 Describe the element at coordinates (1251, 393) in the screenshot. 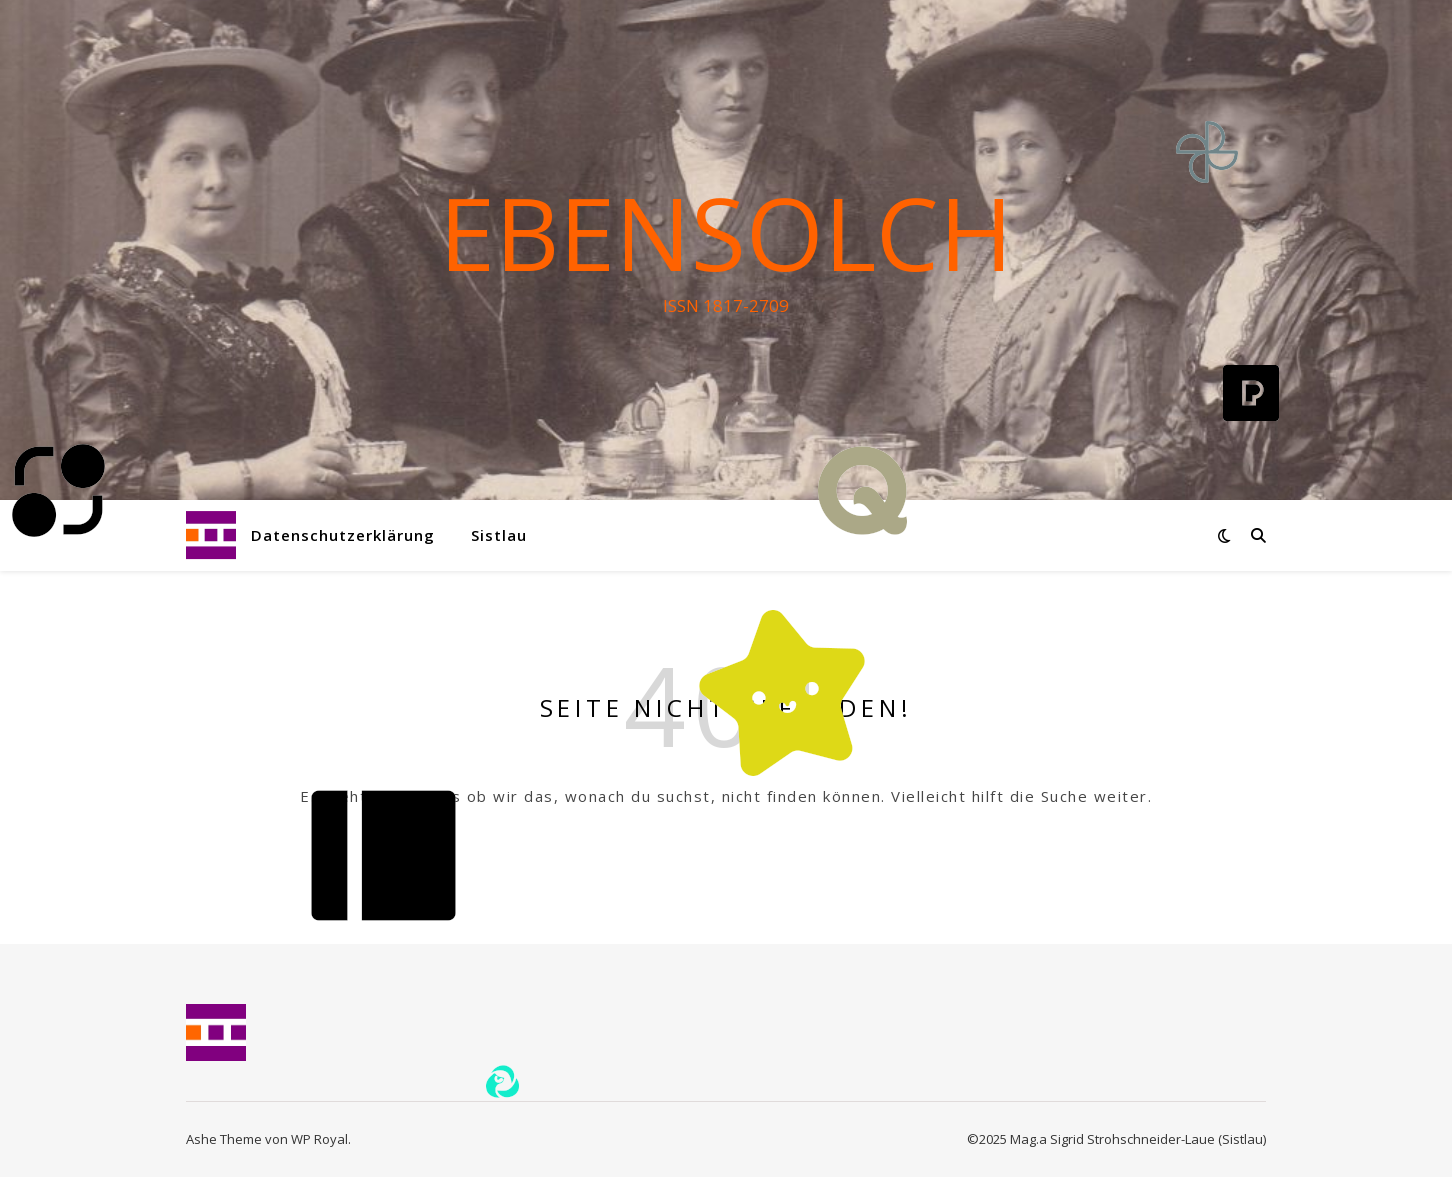

I see `open the Pexels app or website` at that location.